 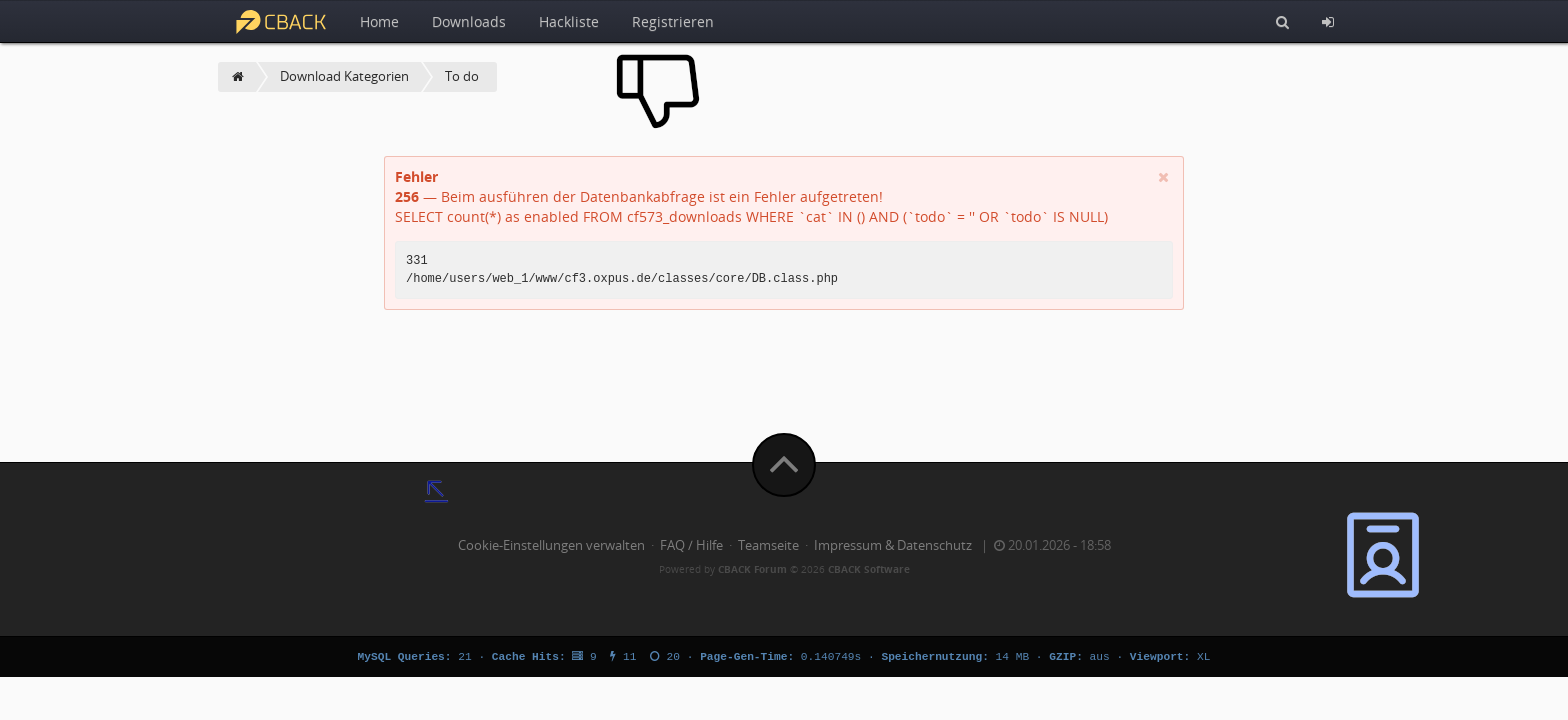 What do you see at coordinates (658, 87) in the screenshot?
I see `dislike or downvote content` at bounding box center [658, 87].